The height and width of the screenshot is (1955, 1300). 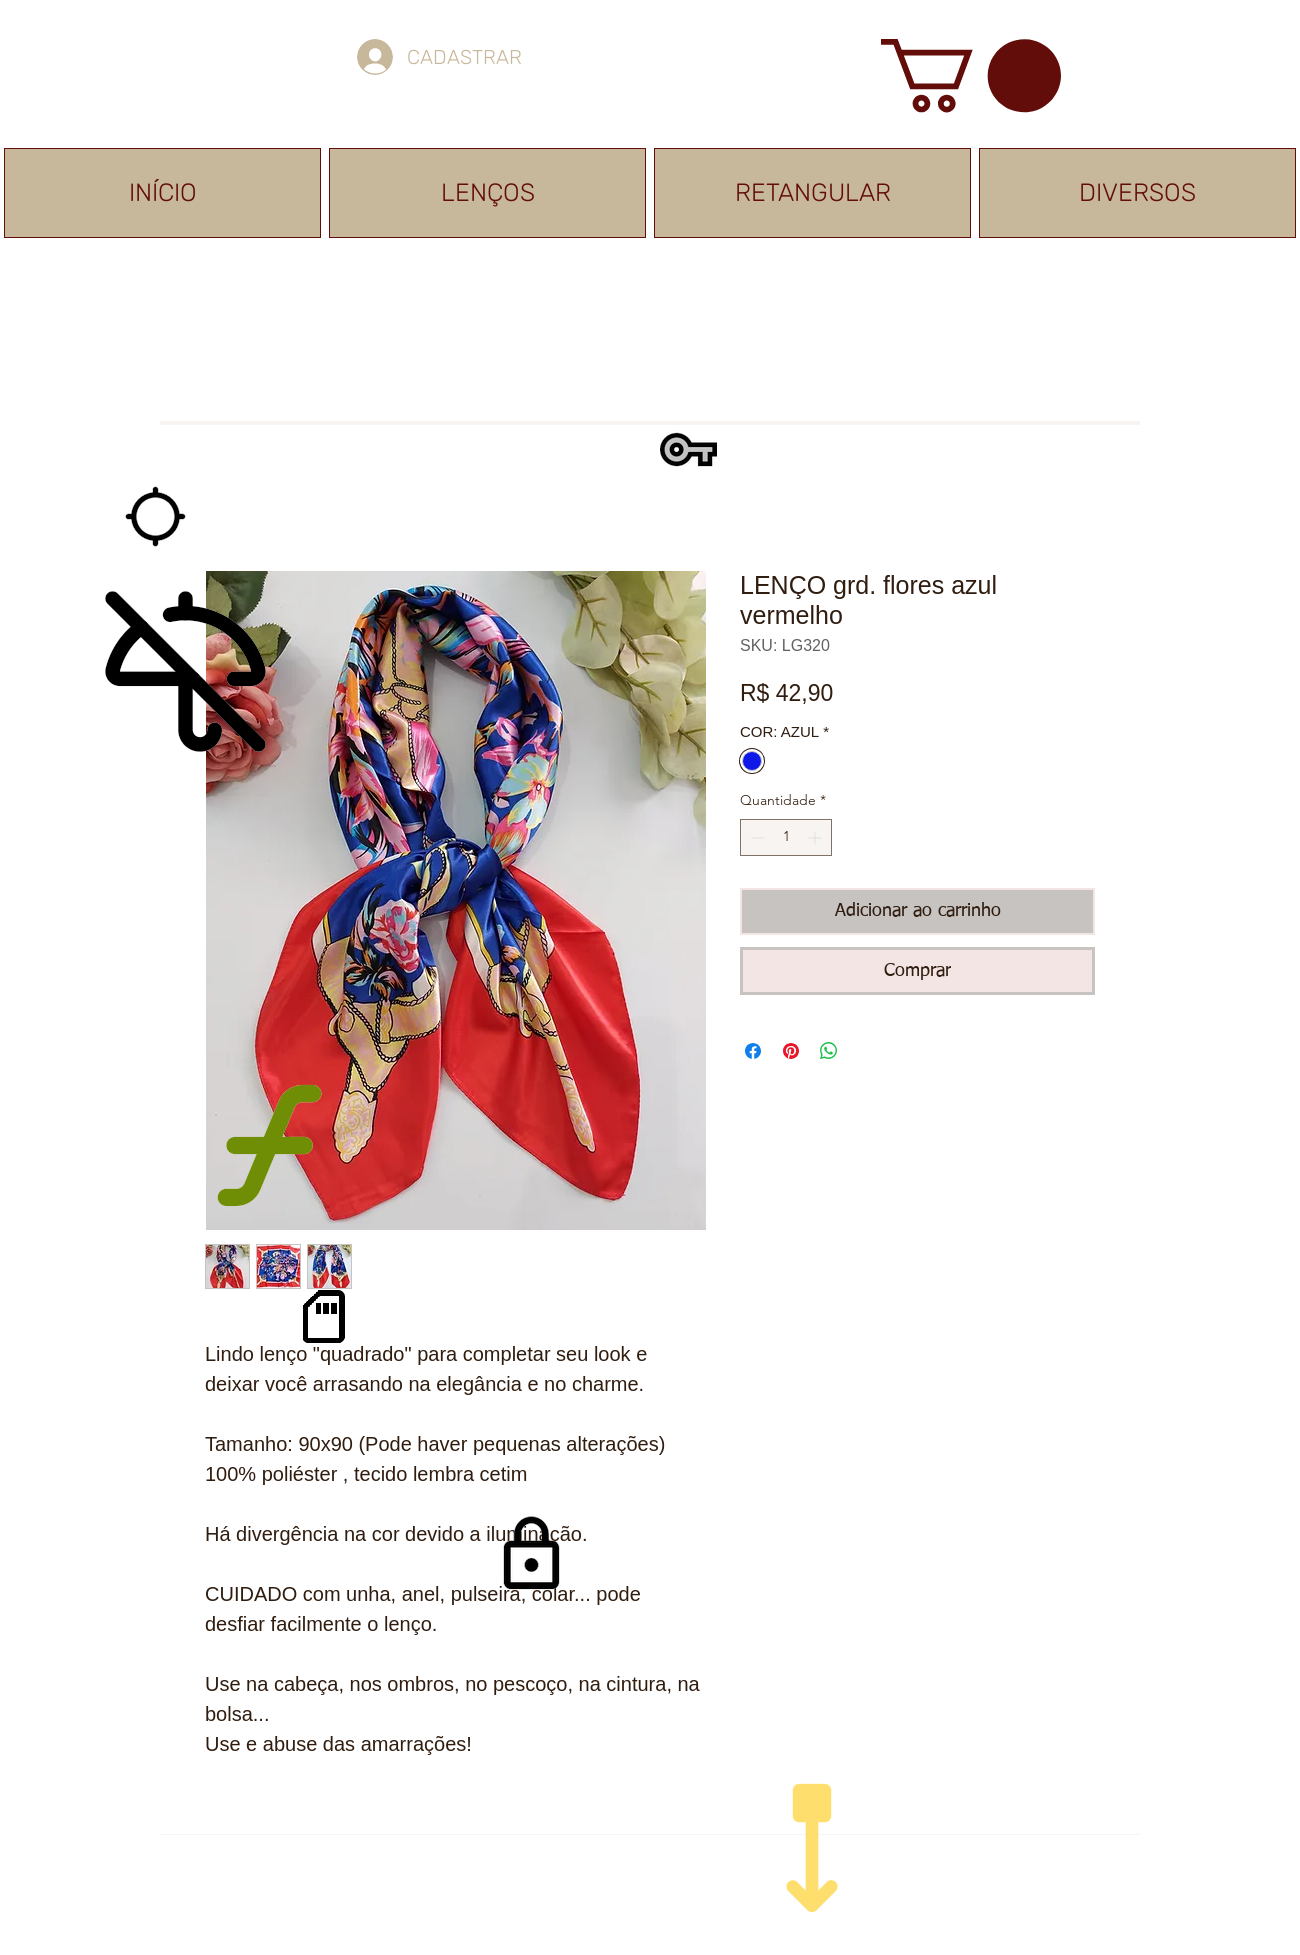 What do you see at coordinates (185, 671) in the screenshot?
I see `indicates weather protection is disabled` at bounding box center [185, 671].